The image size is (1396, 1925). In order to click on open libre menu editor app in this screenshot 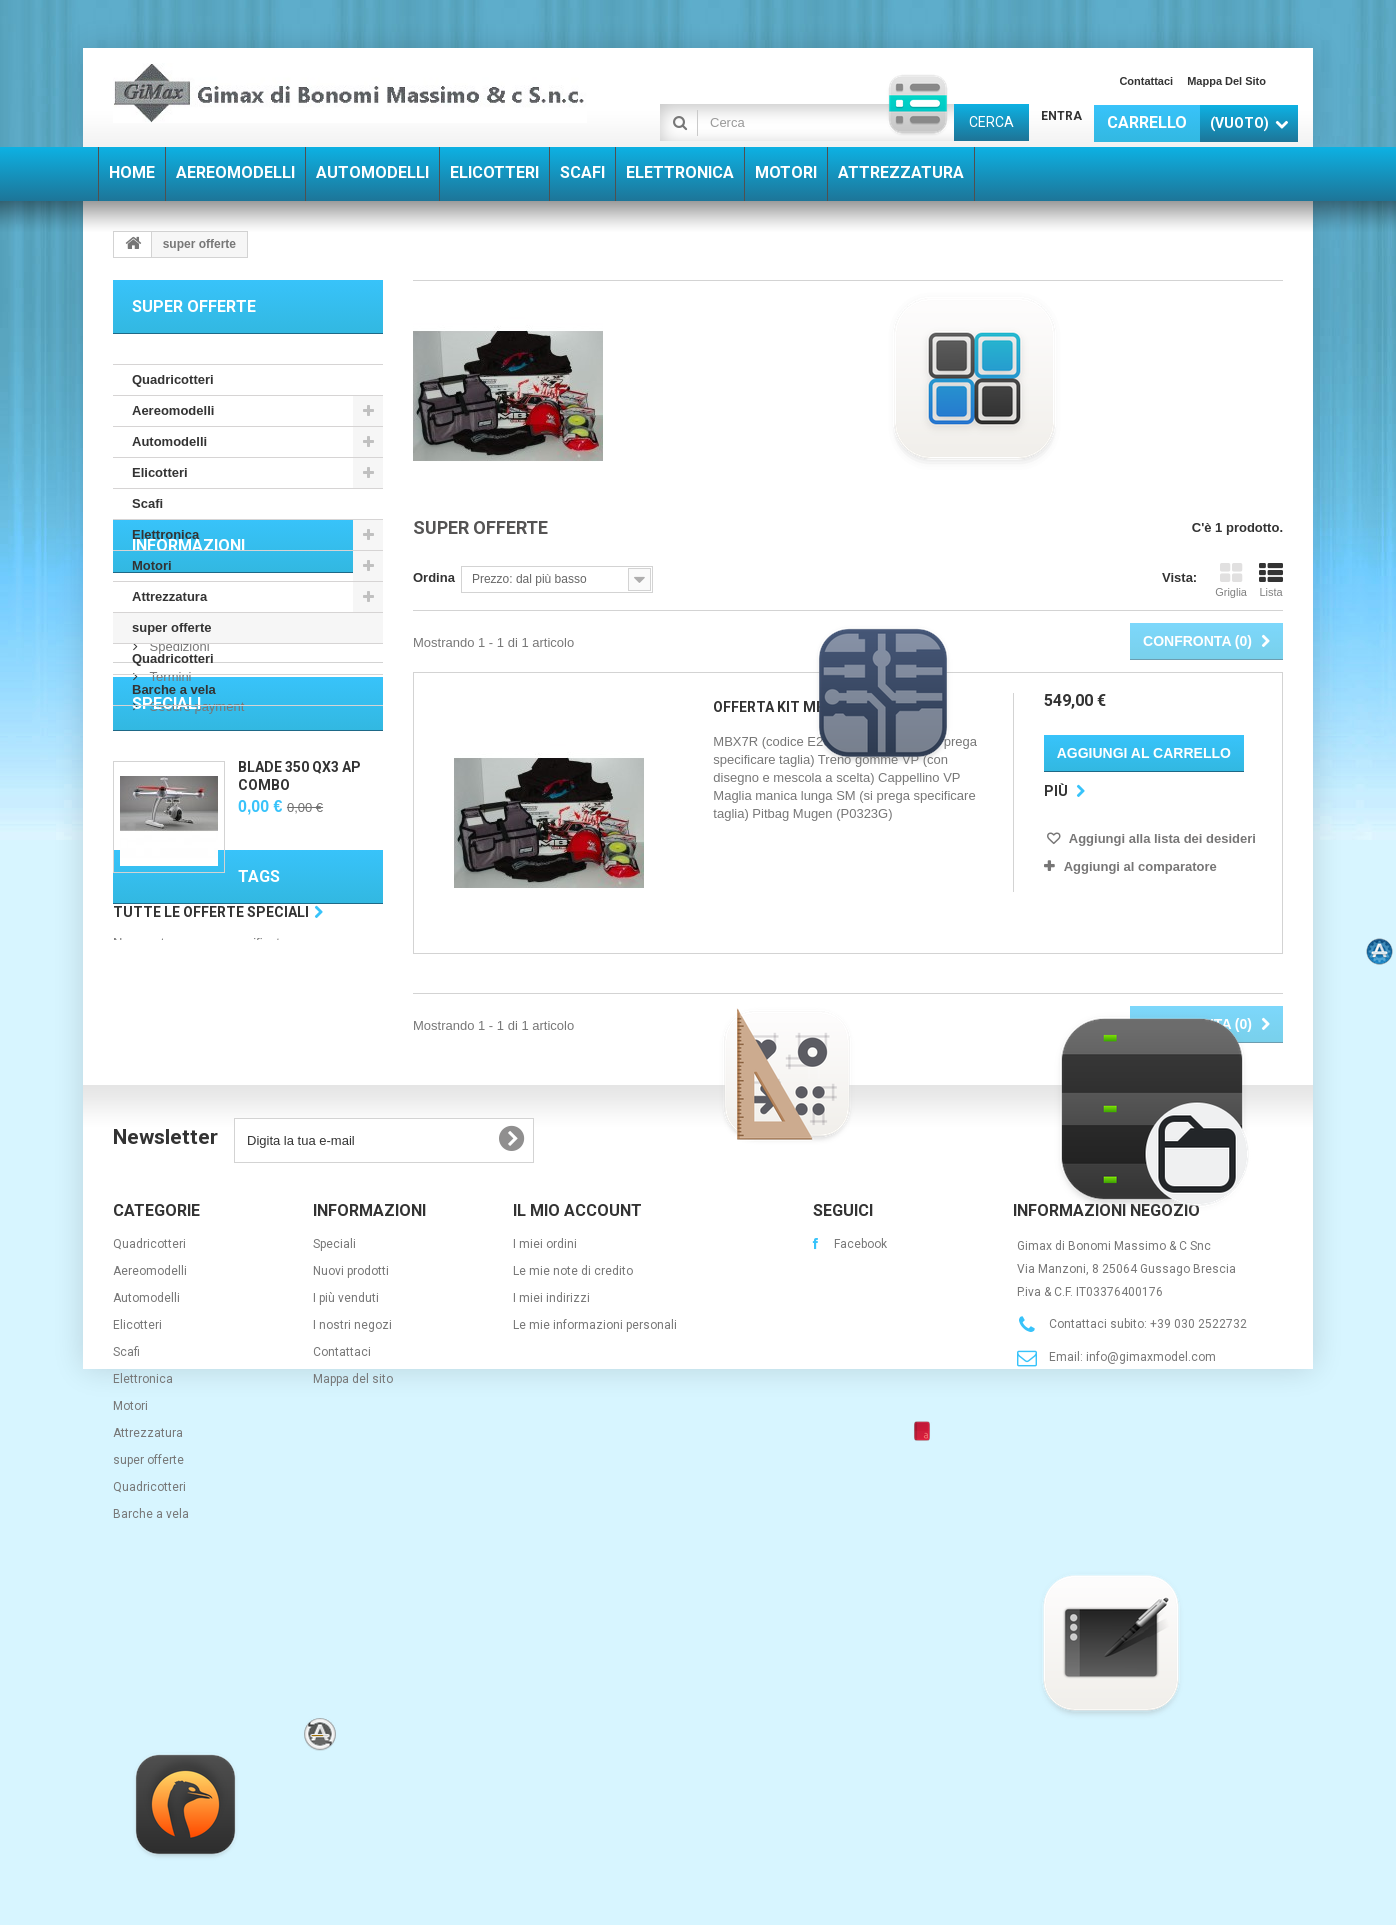, I will do `click(918, 104)`.